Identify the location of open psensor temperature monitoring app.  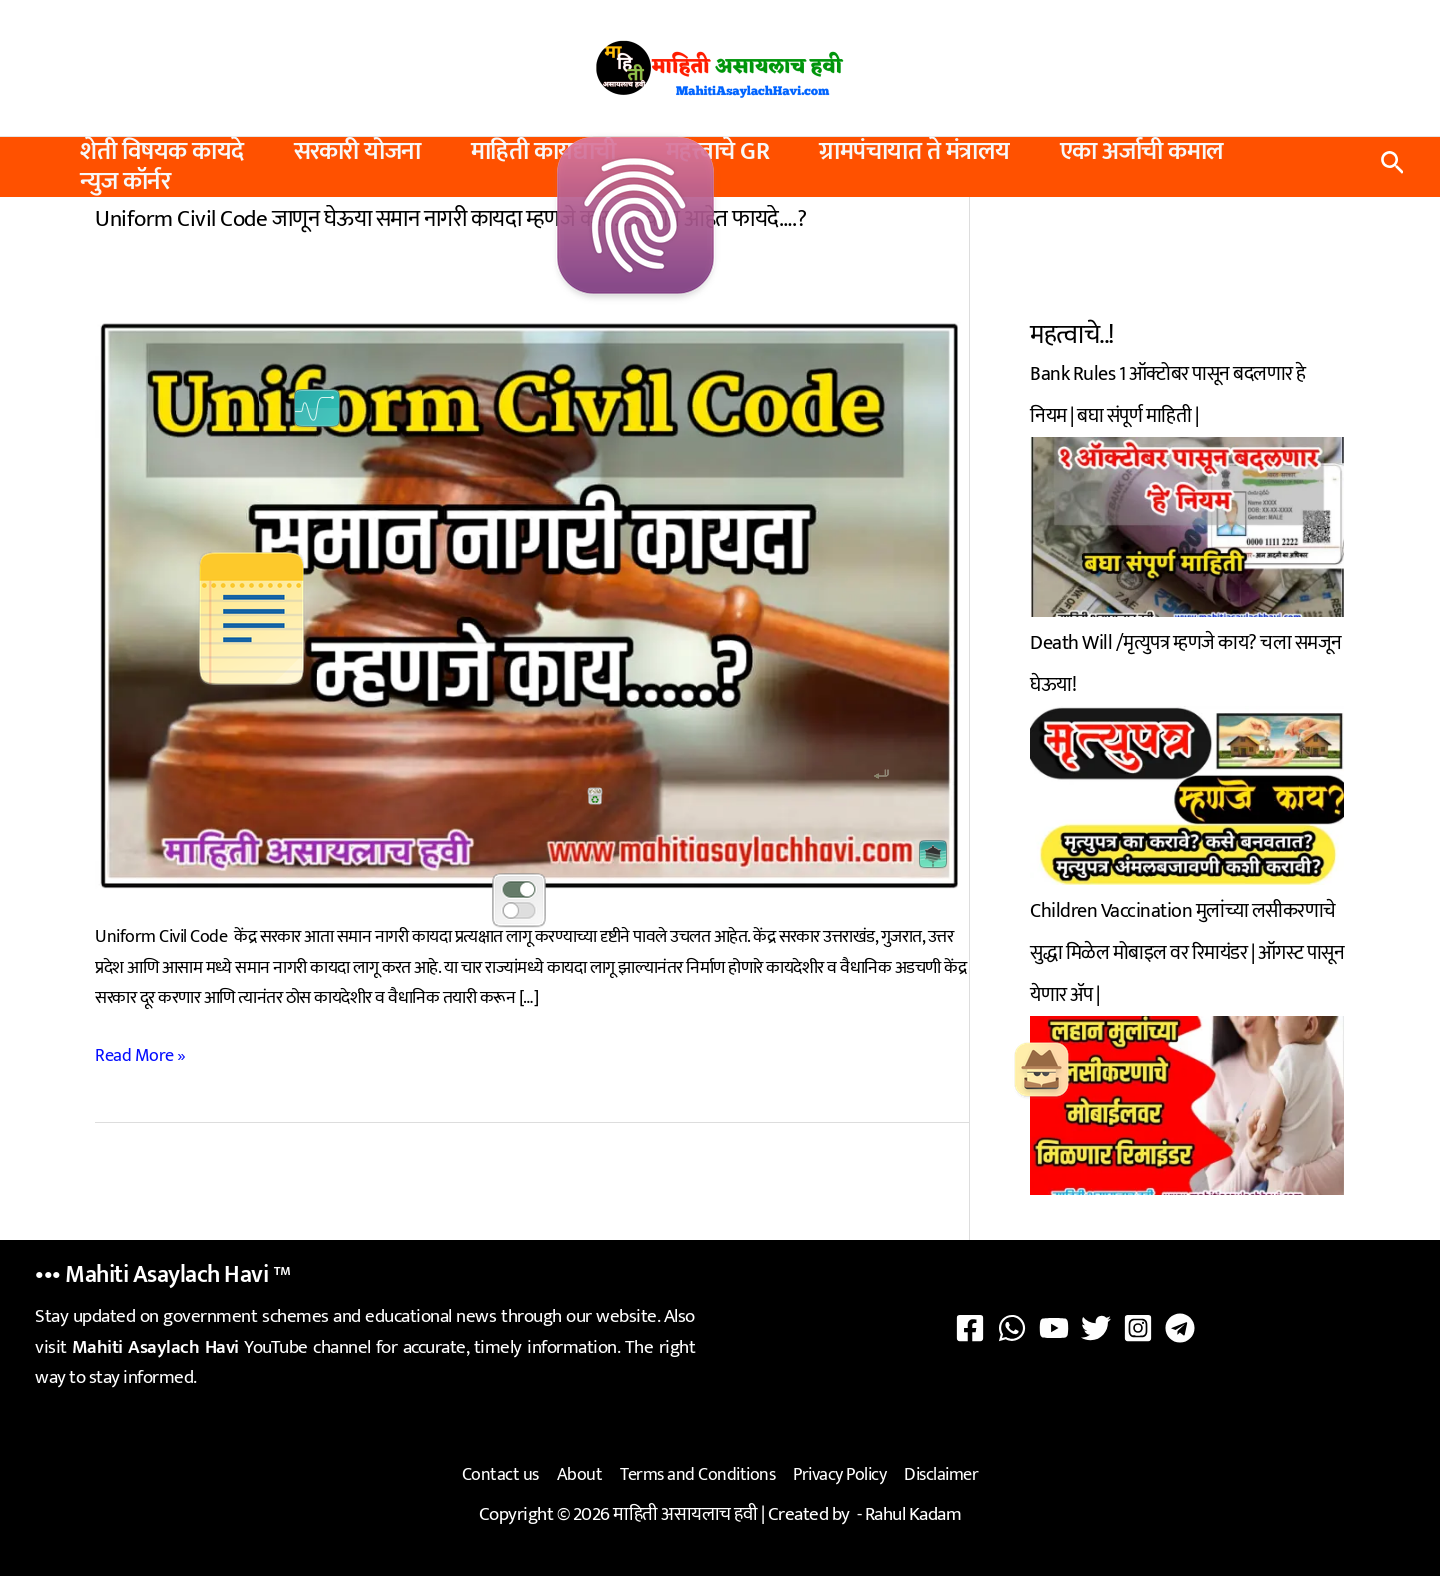
(317, 408).